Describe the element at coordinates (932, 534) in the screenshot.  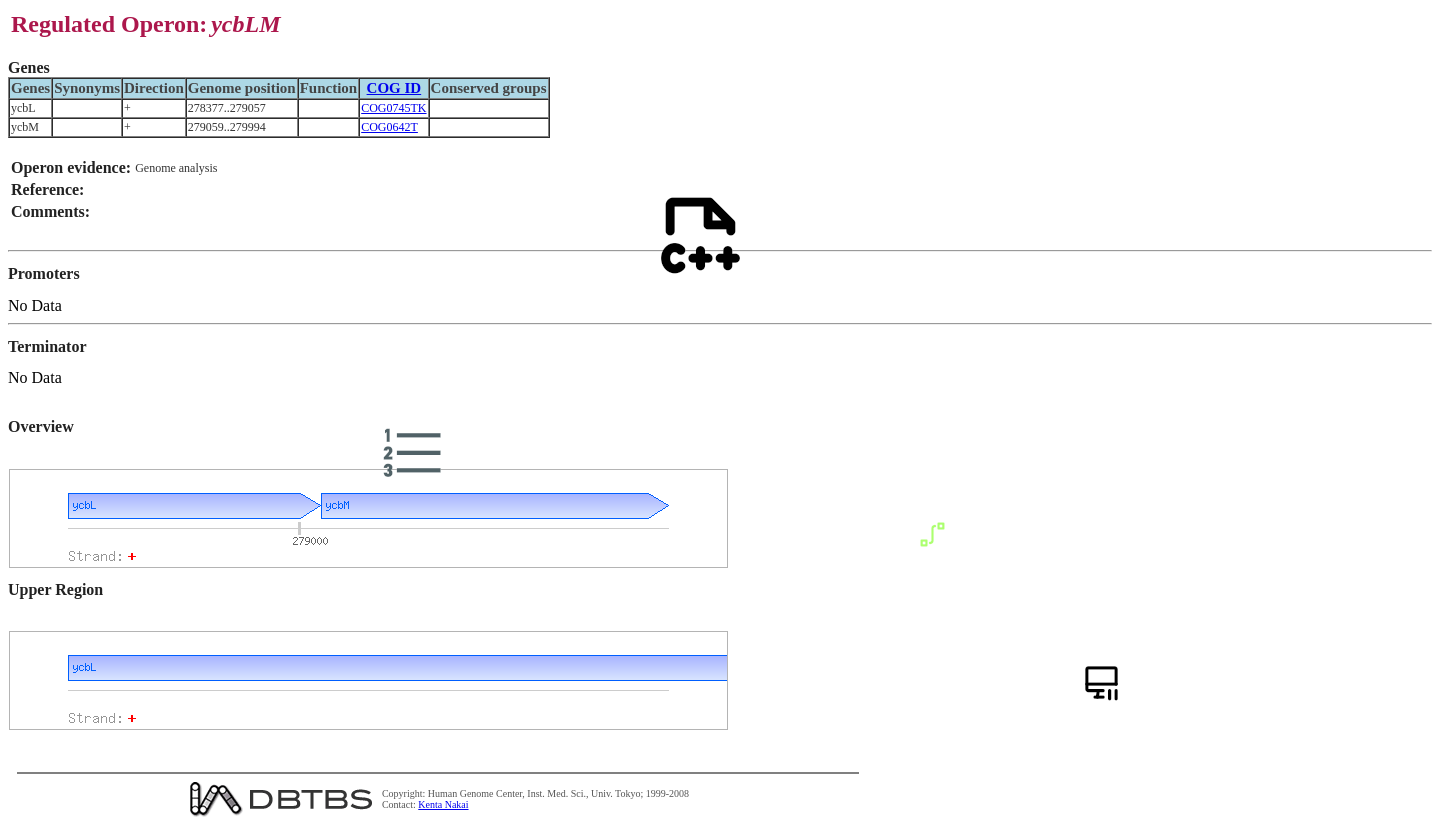
I see `view route between two points` at that location.